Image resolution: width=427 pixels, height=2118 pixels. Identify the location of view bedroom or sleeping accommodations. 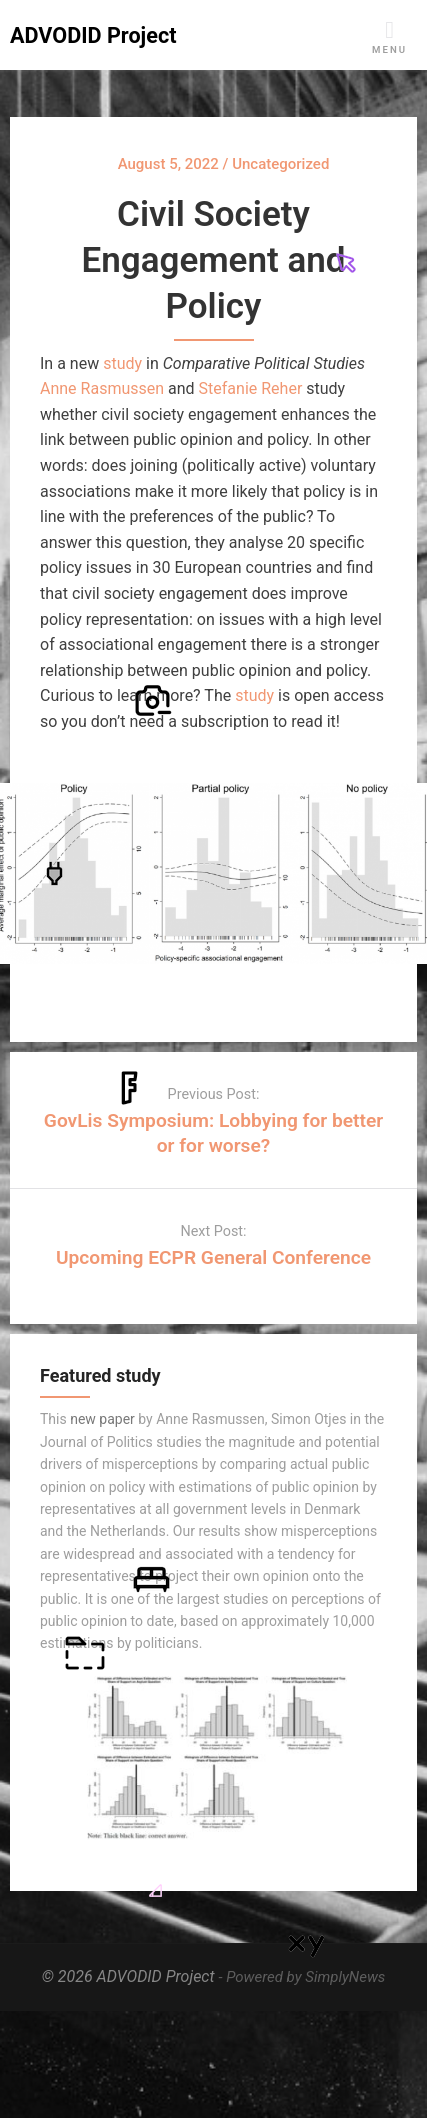
(151, 1579).